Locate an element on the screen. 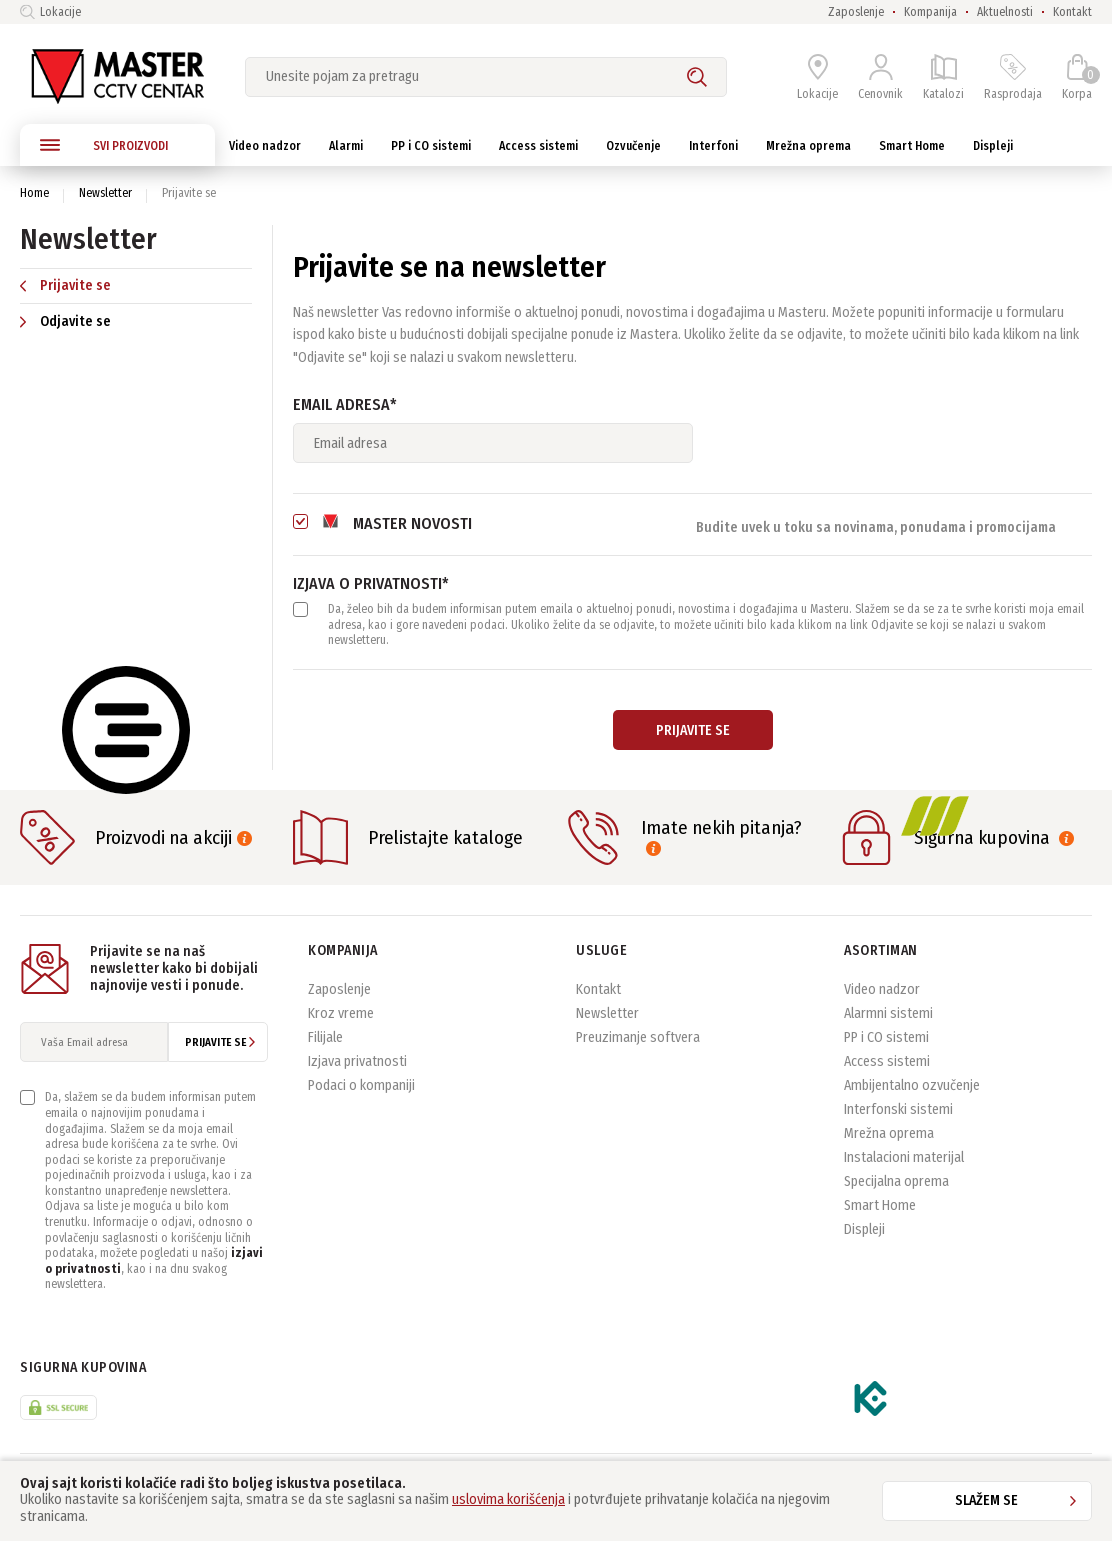 Image resolution: width=1112 pixels, height=1541 pixels. meilisearch search engine logo is located at coordinates (935, 816).